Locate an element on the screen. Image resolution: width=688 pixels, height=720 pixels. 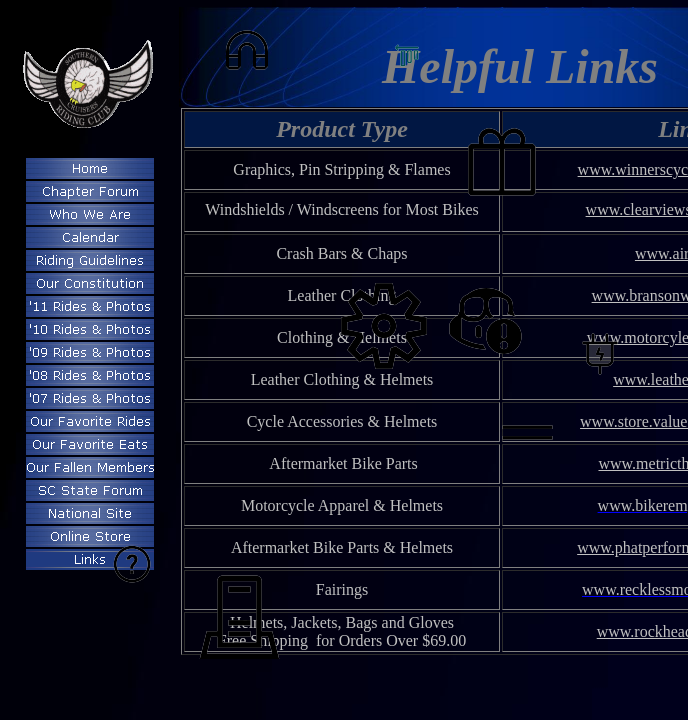
indicates a warning or issue with GitHub Copilot is located at coordinates (485, 321).